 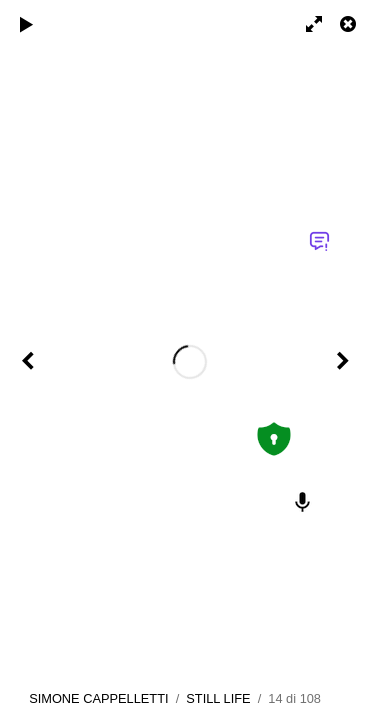 What do you see at coordinates (274, 439) in the screenshot?
I see `access security or privacy settings` at bounding box center [274, 439].